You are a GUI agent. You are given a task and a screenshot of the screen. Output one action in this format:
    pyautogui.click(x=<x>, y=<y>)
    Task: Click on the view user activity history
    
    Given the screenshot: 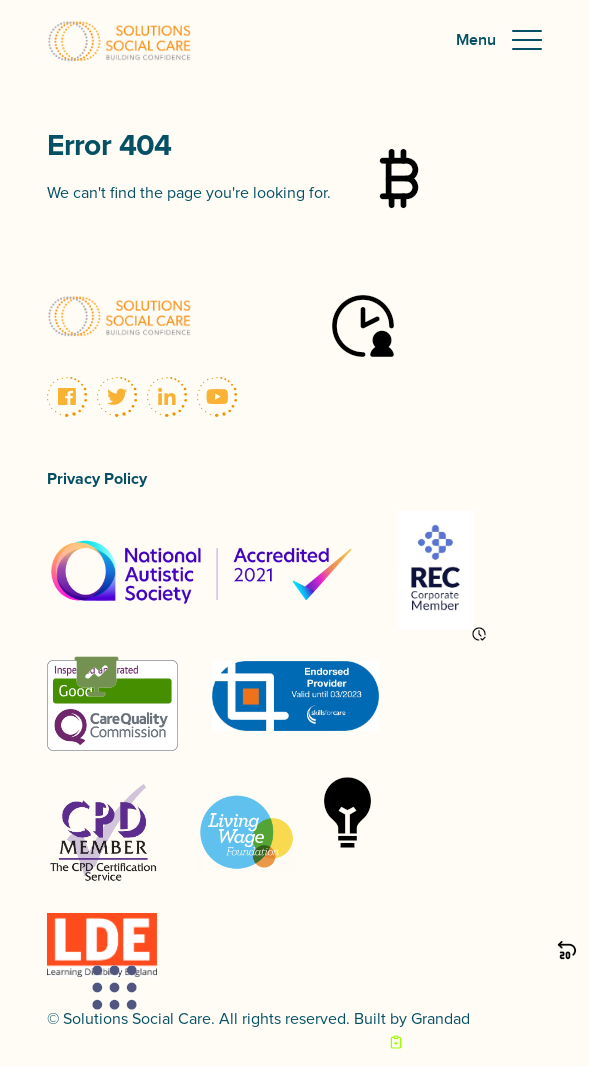 What is the action you would take?
    pyautogui.click(x=363, y=326)
    